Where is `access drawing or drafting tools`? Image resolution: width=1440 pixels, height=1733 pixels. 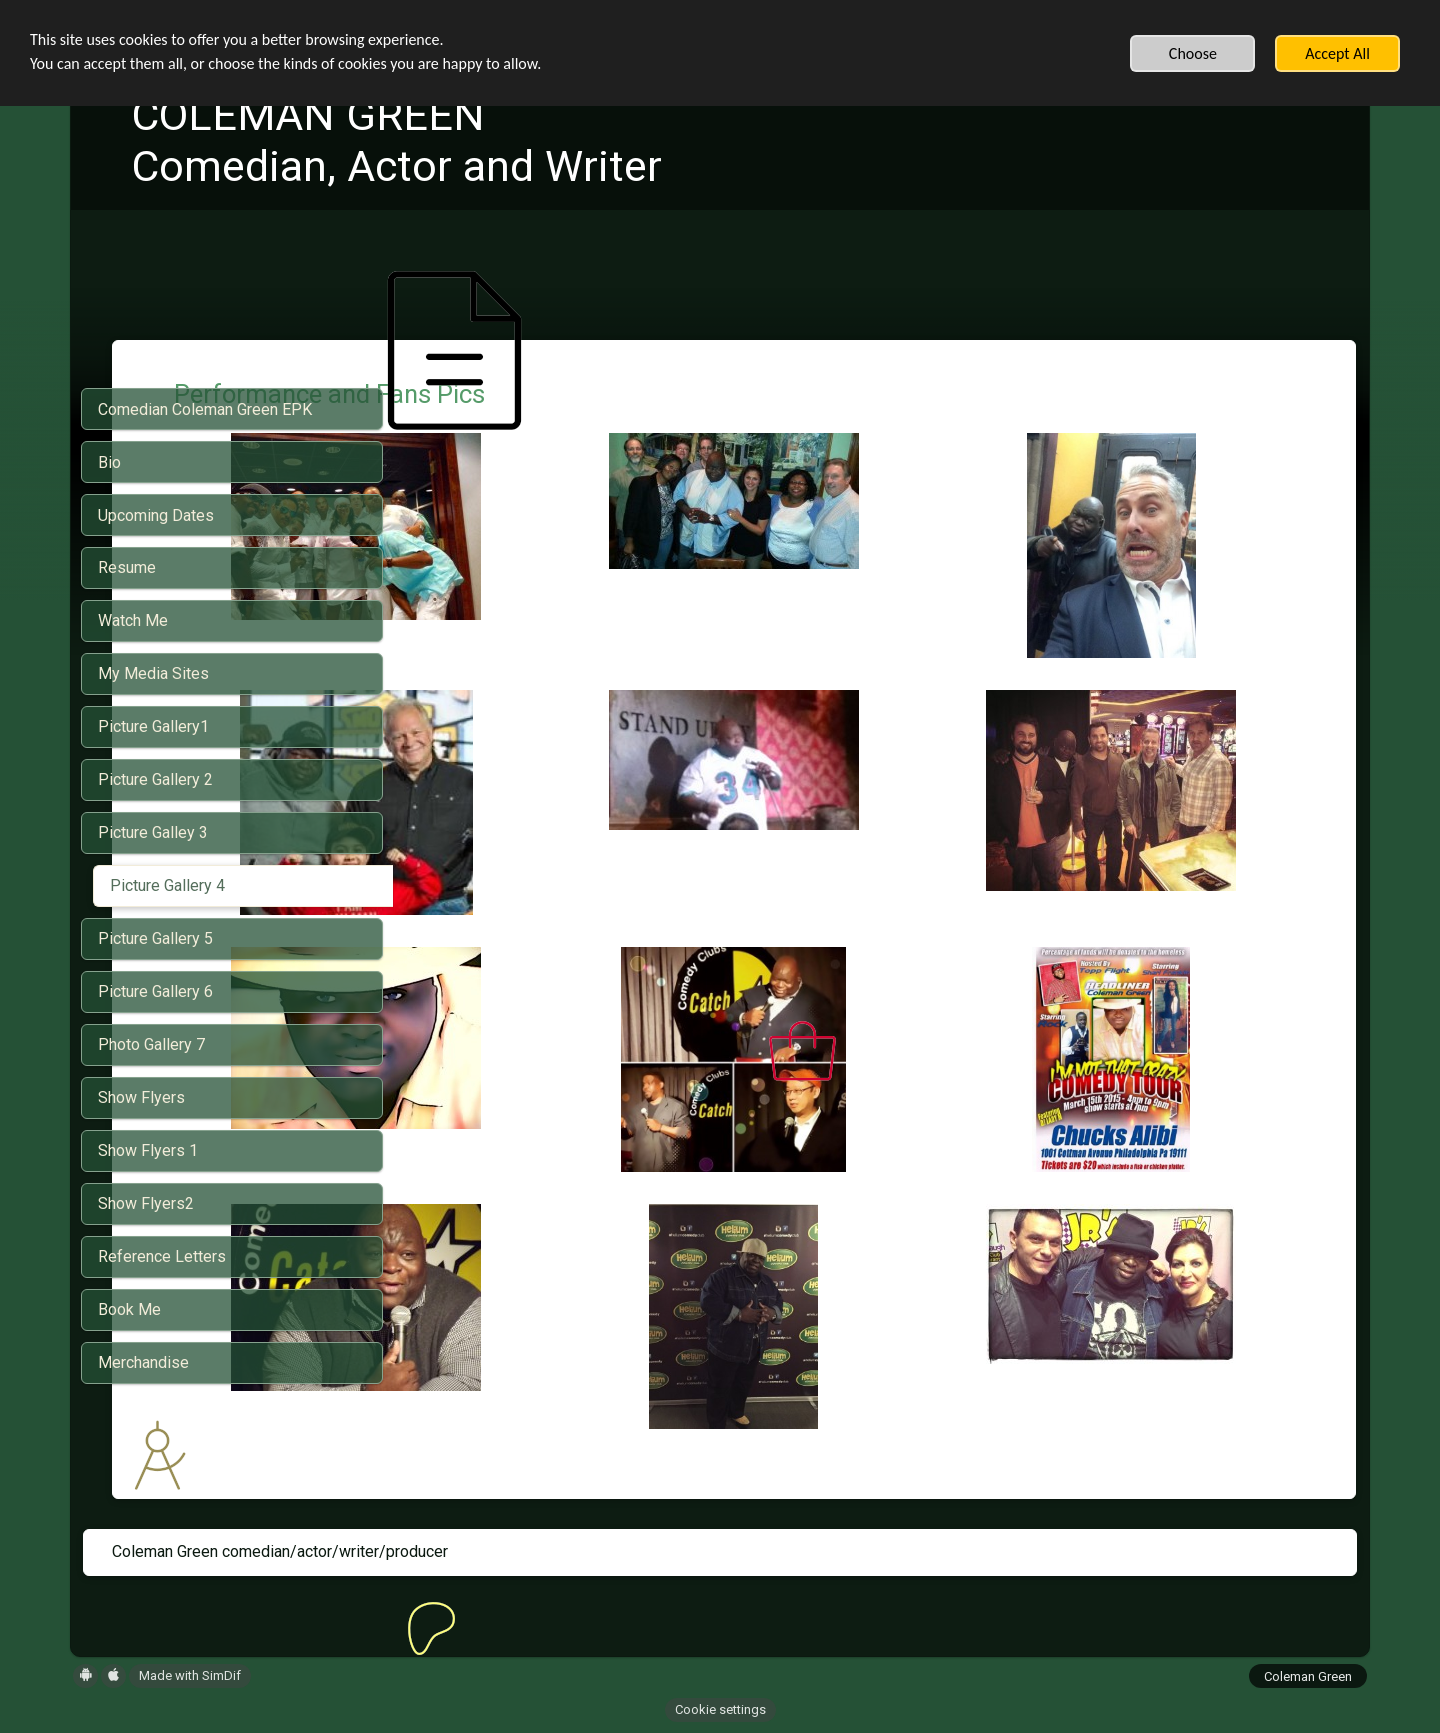
access drawing or drafting tools is located at coordinates (157, 1456).